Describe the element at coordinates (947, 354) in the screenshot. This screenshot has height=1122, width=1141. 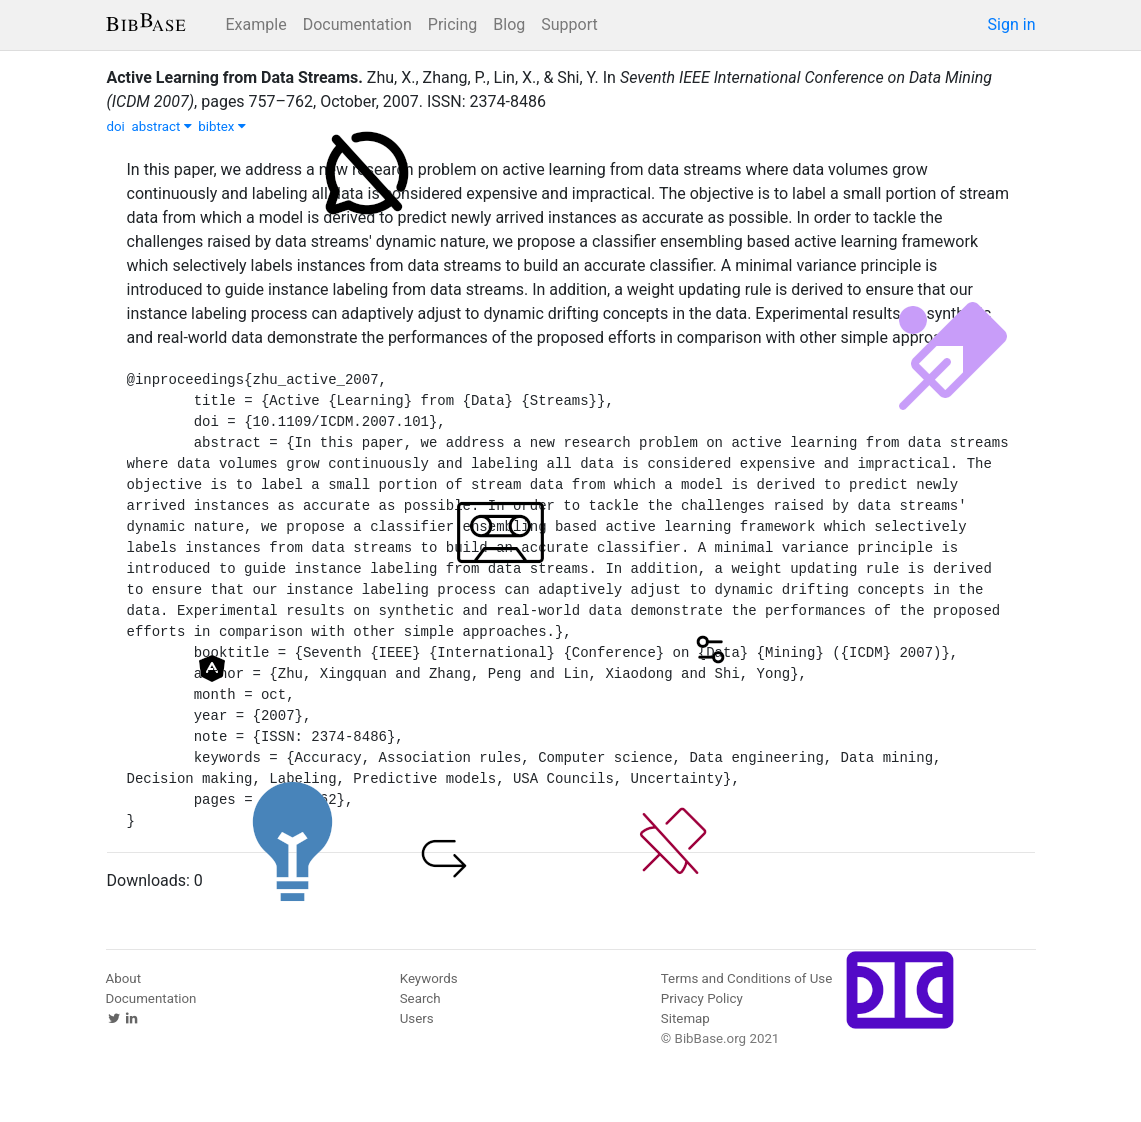
I see `access cricket sports scores or content` at that location.